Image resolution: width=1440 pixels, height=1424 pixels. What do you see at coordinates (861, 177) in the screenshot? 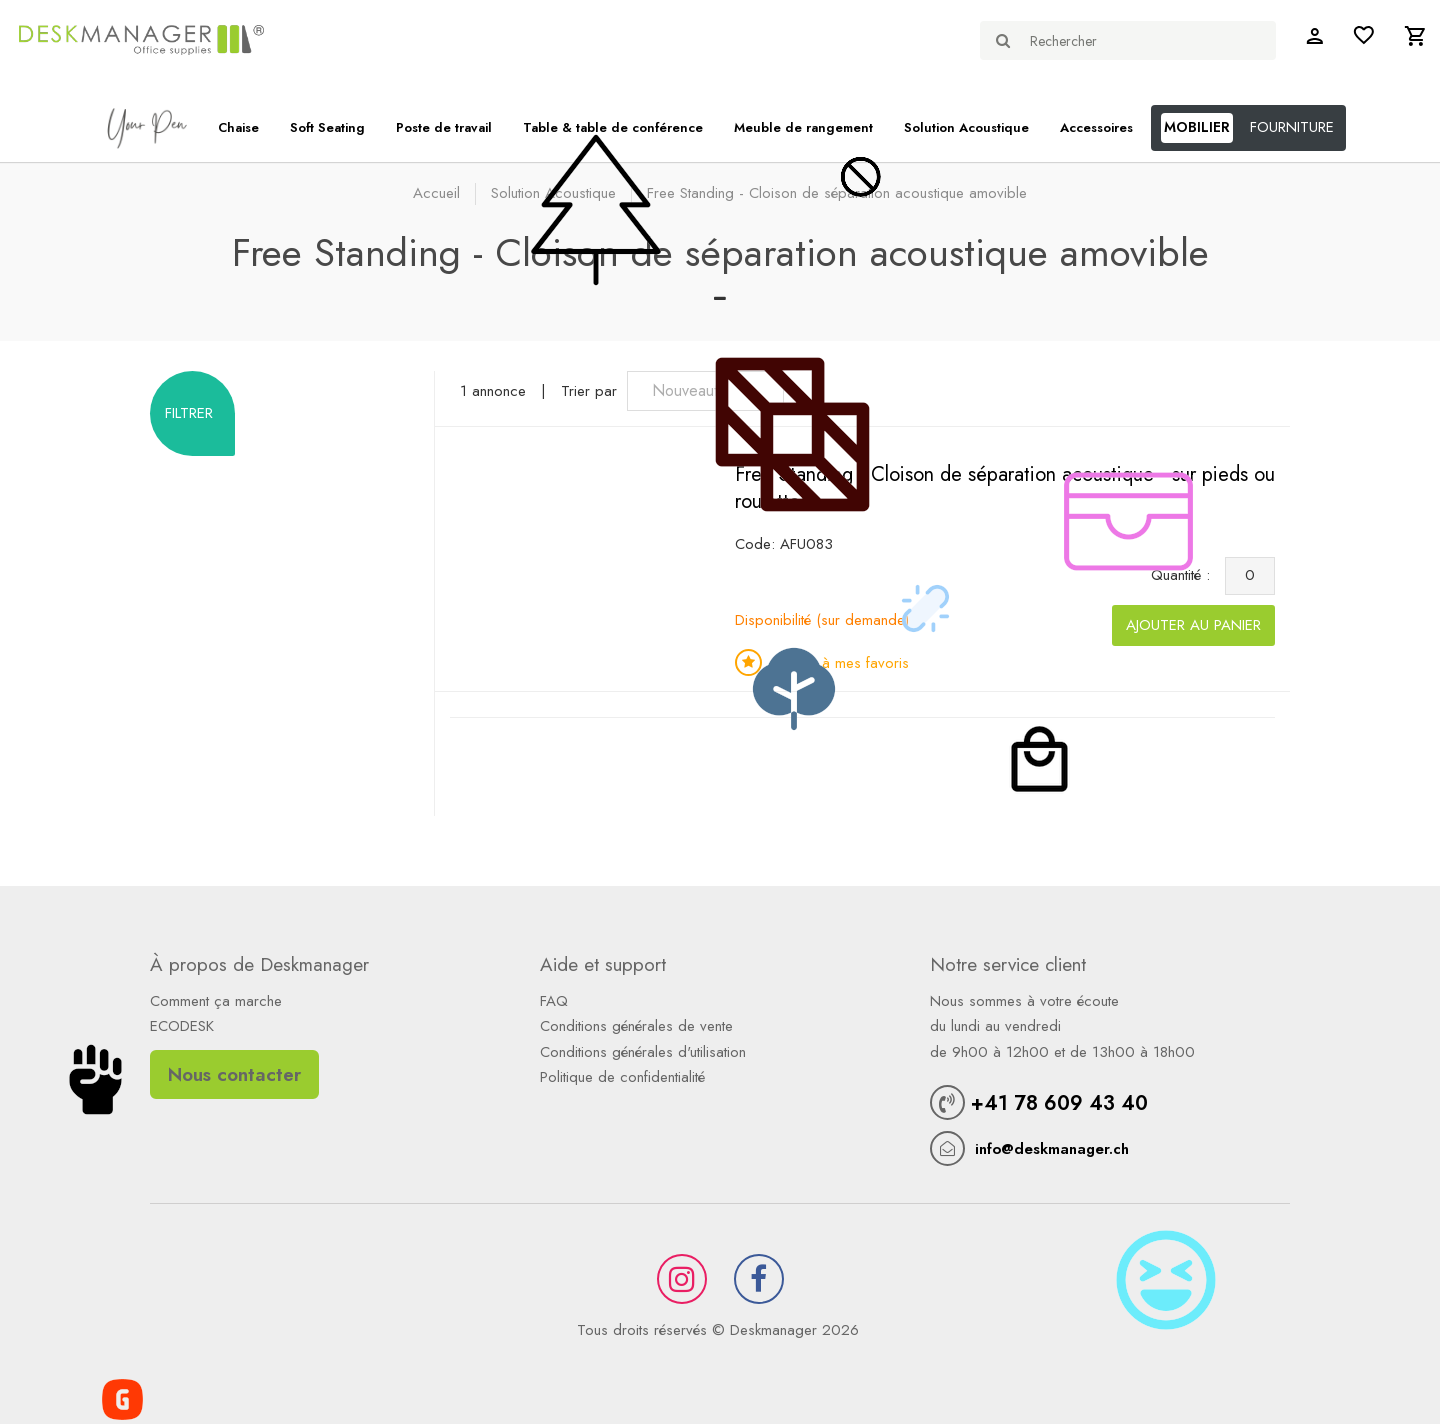
I see `mark content as not interested` at bounding box center [861, 177].